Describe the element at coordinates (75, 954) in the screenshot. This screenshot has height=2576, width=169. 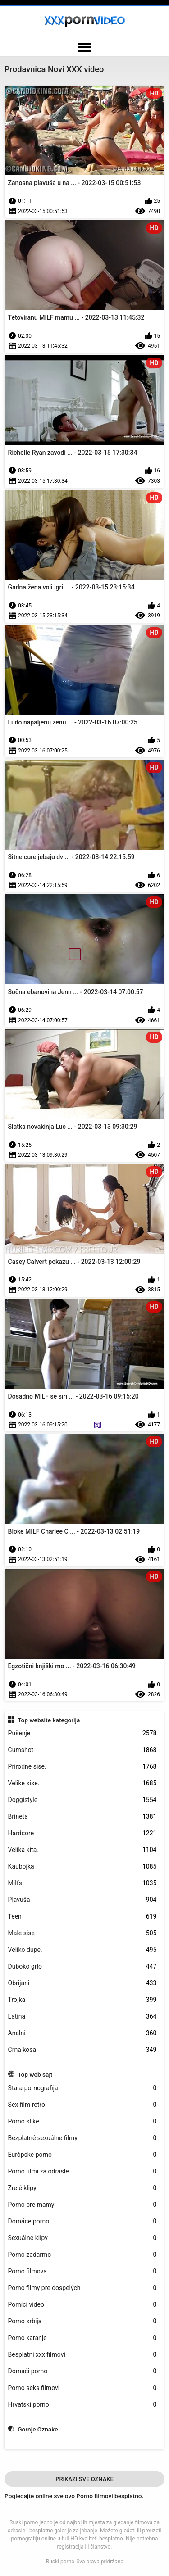
I see `stop media playback` at that location.